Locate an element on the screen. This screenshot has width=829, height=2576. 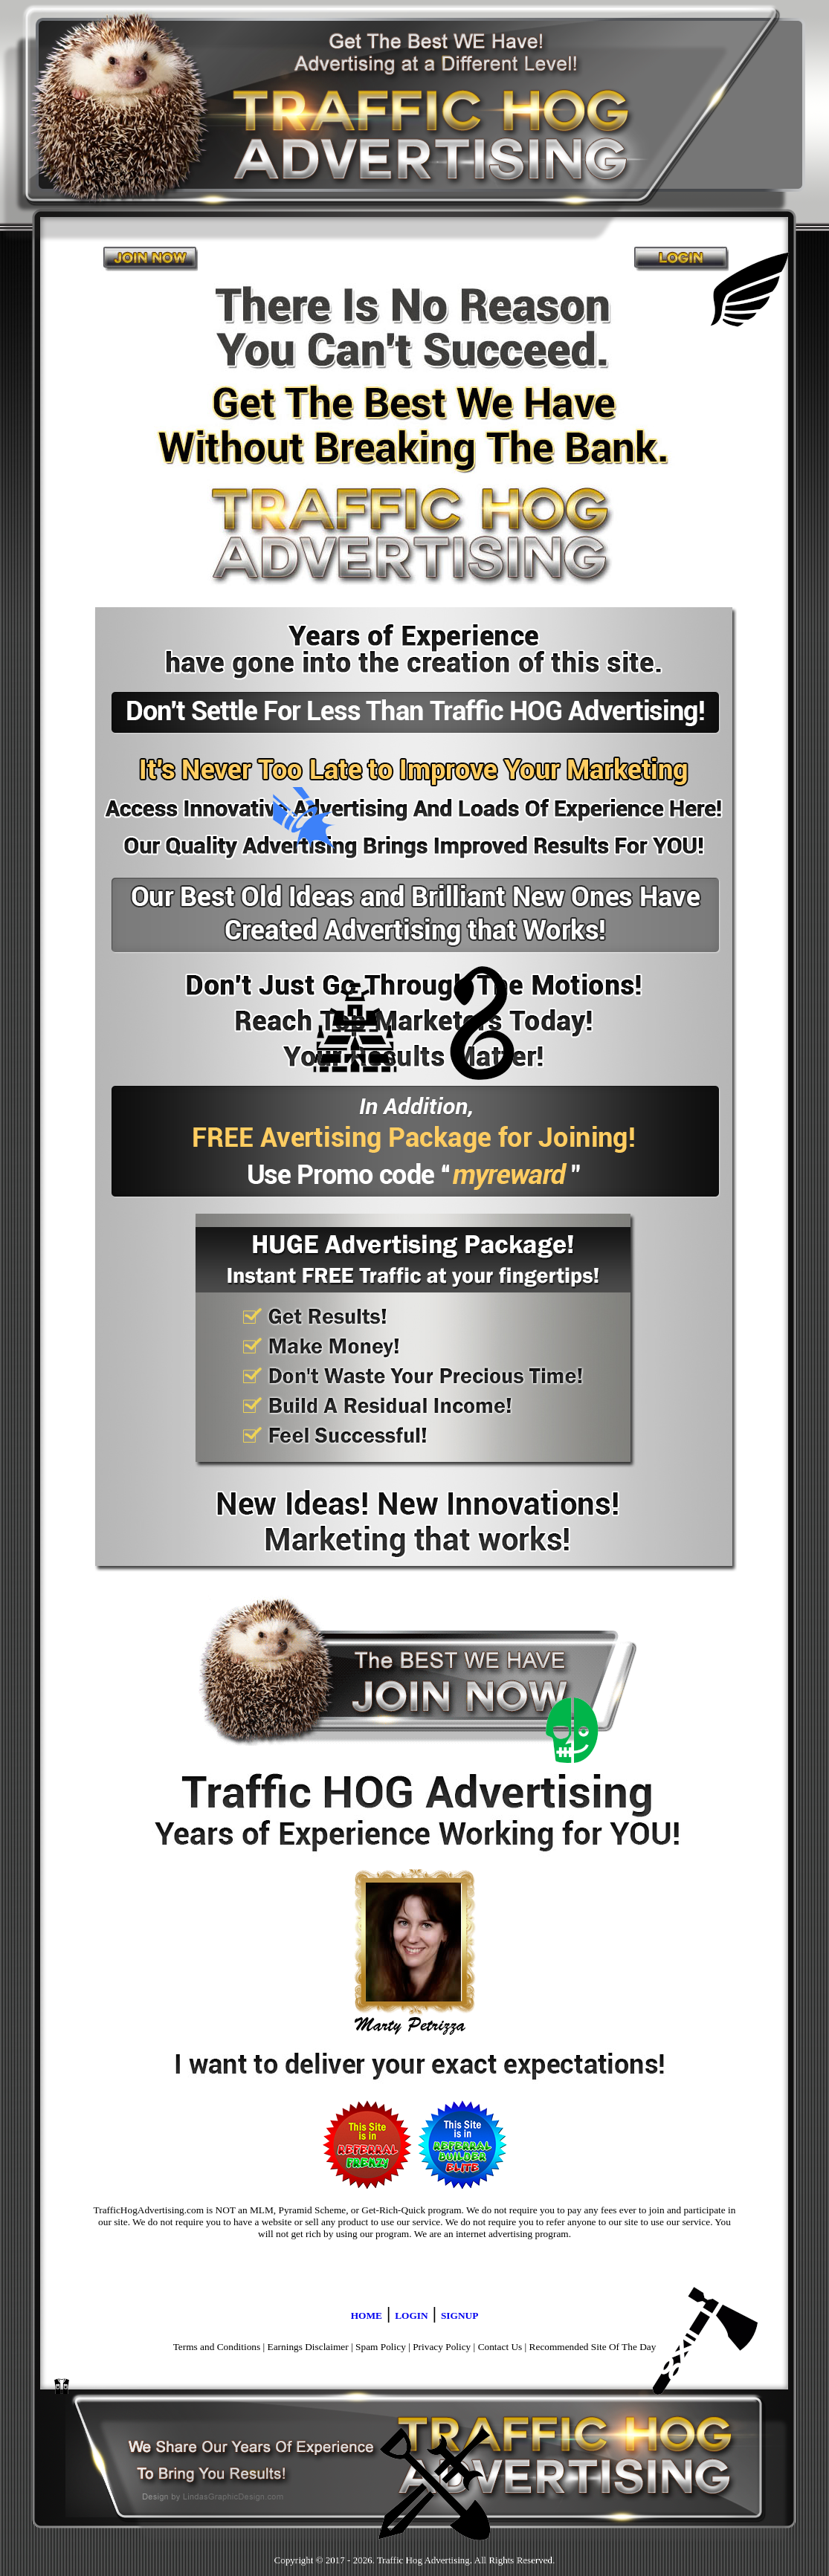
select tomahawk weapon or tool is located at coordinates (705, 2340).